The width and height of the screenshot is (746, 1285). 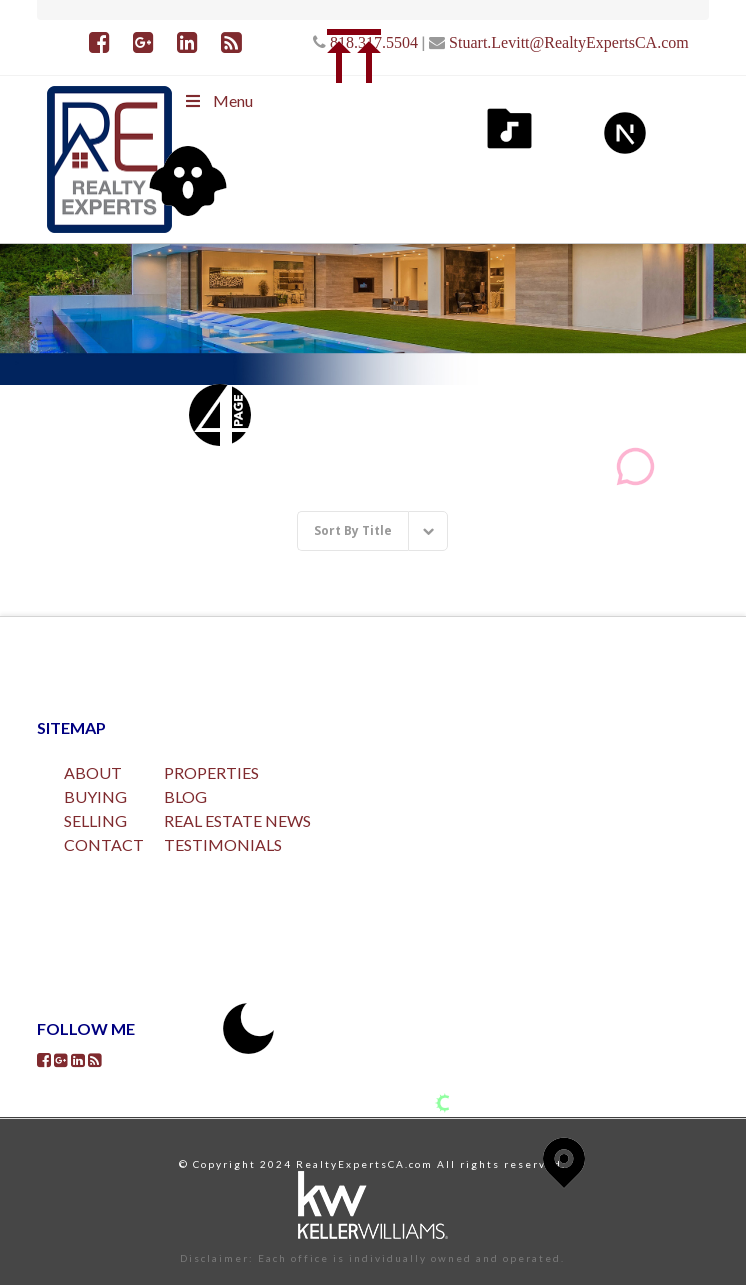 What do you see at coordinates (248, 1028) in the screenshot?
I see `toggle dark mode or night theme` at bounding box center [248, 1028].